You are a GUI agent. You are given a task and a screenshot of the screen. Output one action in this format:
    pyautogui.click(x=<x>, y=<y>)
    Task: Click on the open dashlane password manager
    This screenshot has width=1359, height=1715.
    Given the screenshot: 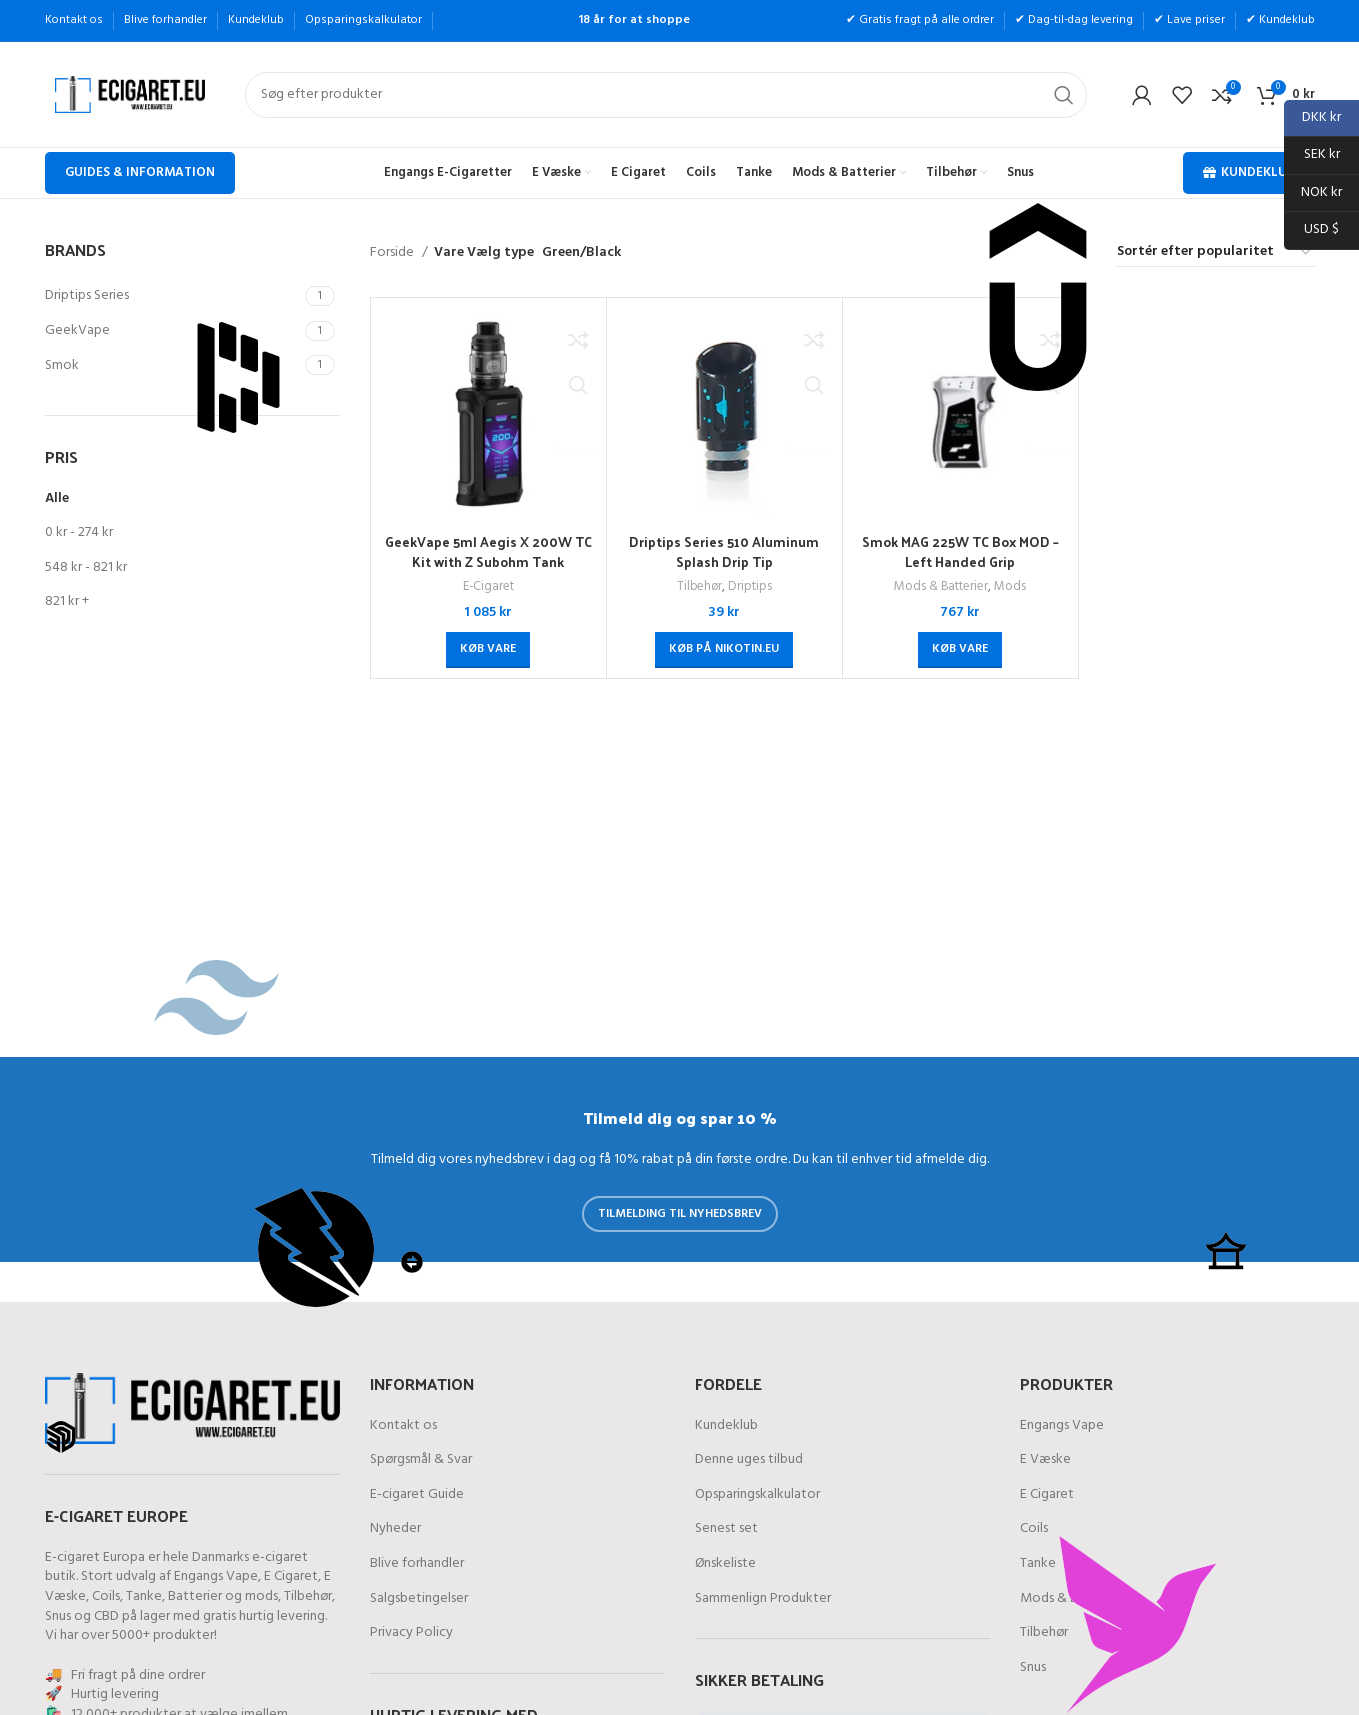 What is the action you would take?
    pyautogui.click(x=238, y=377)
    